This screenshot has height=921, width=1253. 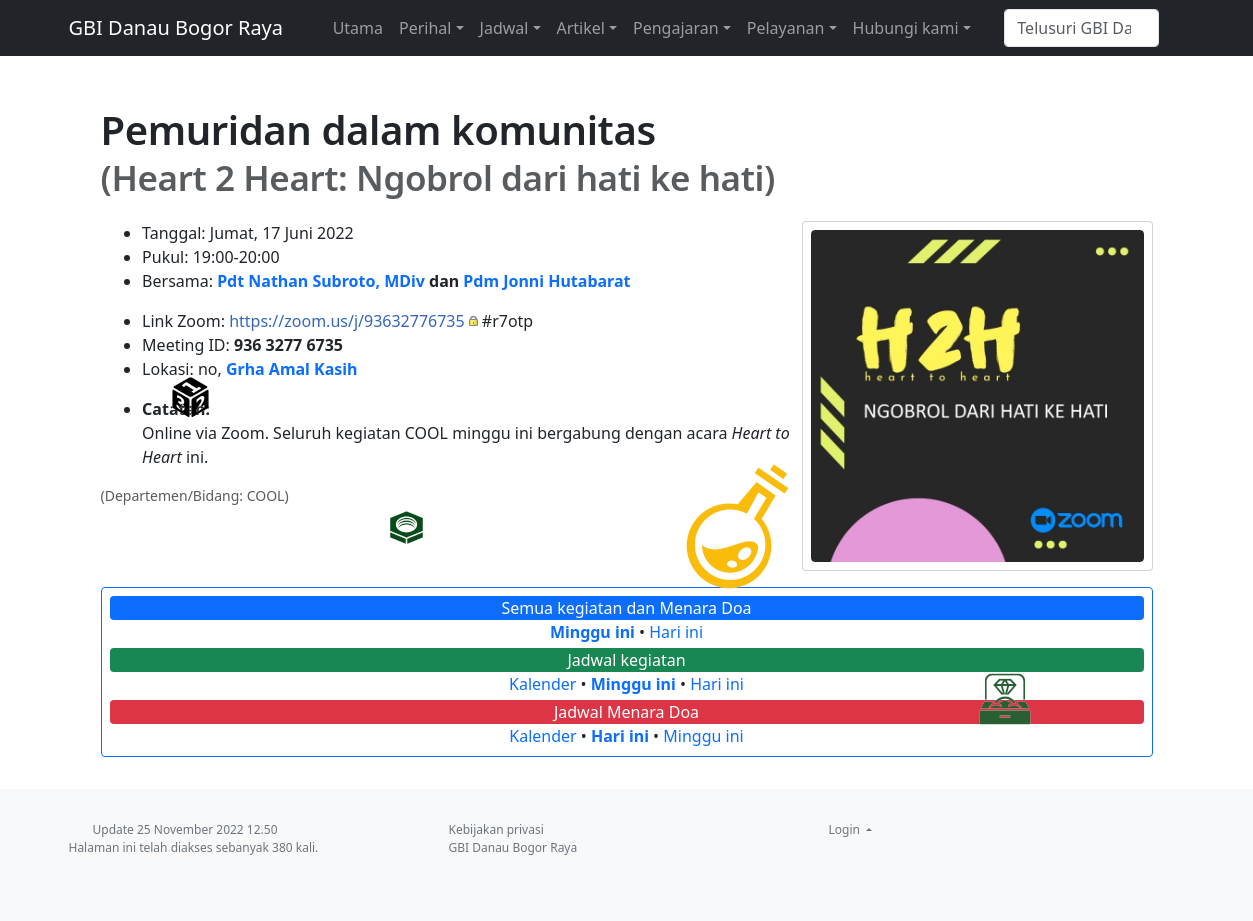 What do you see at coordinates (406, 527) in the screenshot?
I see `access hardware or mechanical settings` at bounding box center [406, 527].